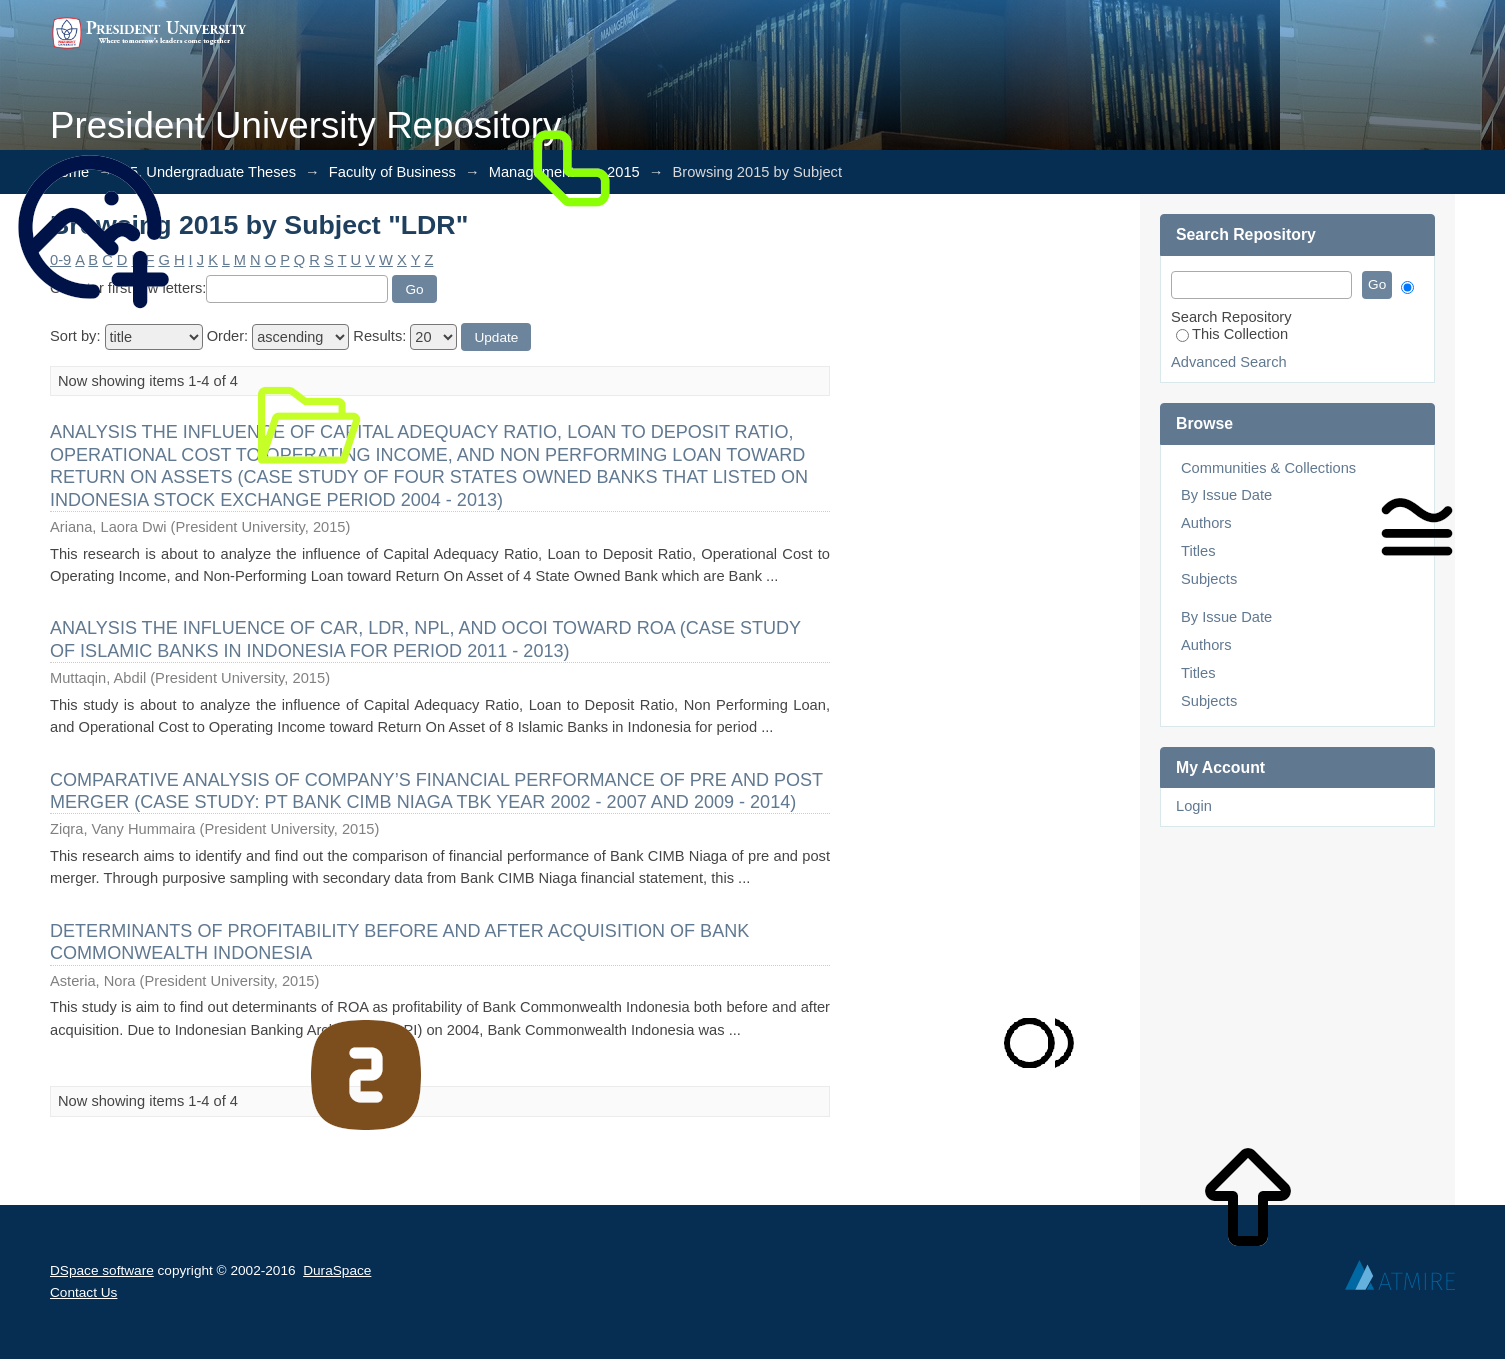  What do you see at coordinates (1039, 1043) in the screenshot?
I see `indicates active recording or live streaming status` at bounding box center [1039, 1043].